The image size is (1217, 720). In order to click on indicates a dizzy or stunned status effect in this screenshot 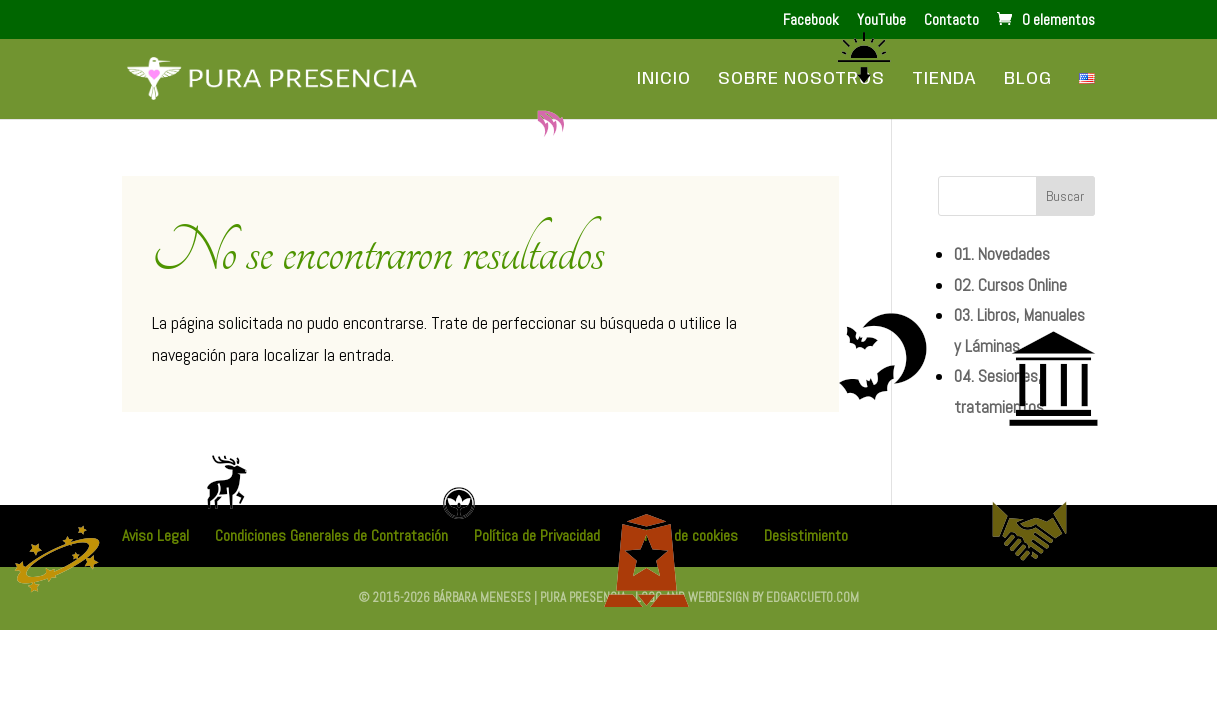, I will do `click(57, 559)`.